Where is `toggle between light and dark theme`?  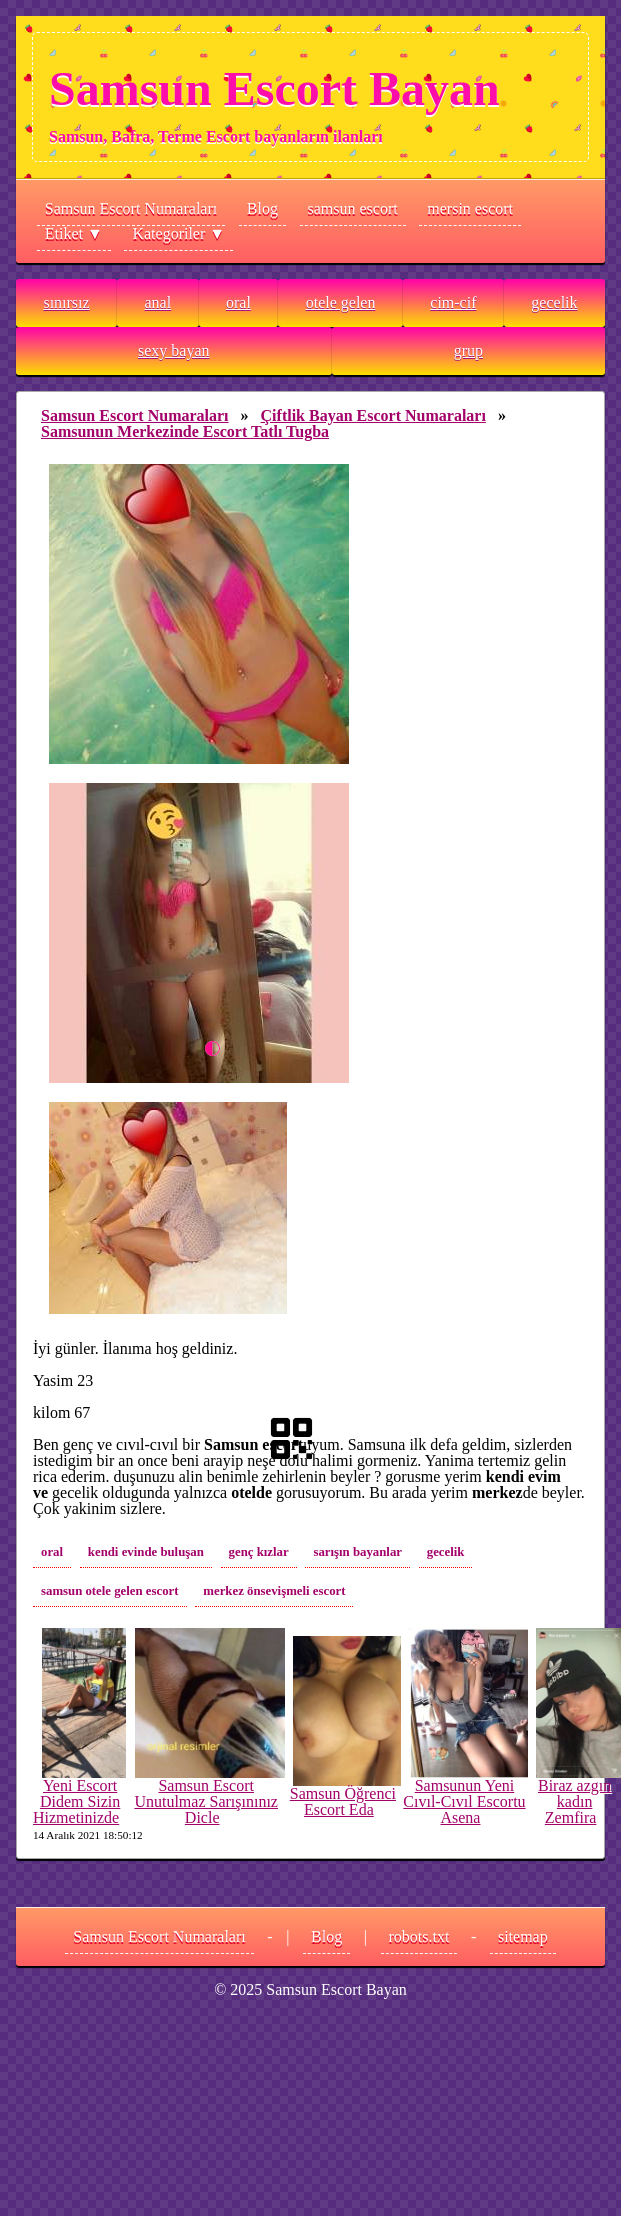 toggle between light and dark theme is located at coordinates (212, 1048).